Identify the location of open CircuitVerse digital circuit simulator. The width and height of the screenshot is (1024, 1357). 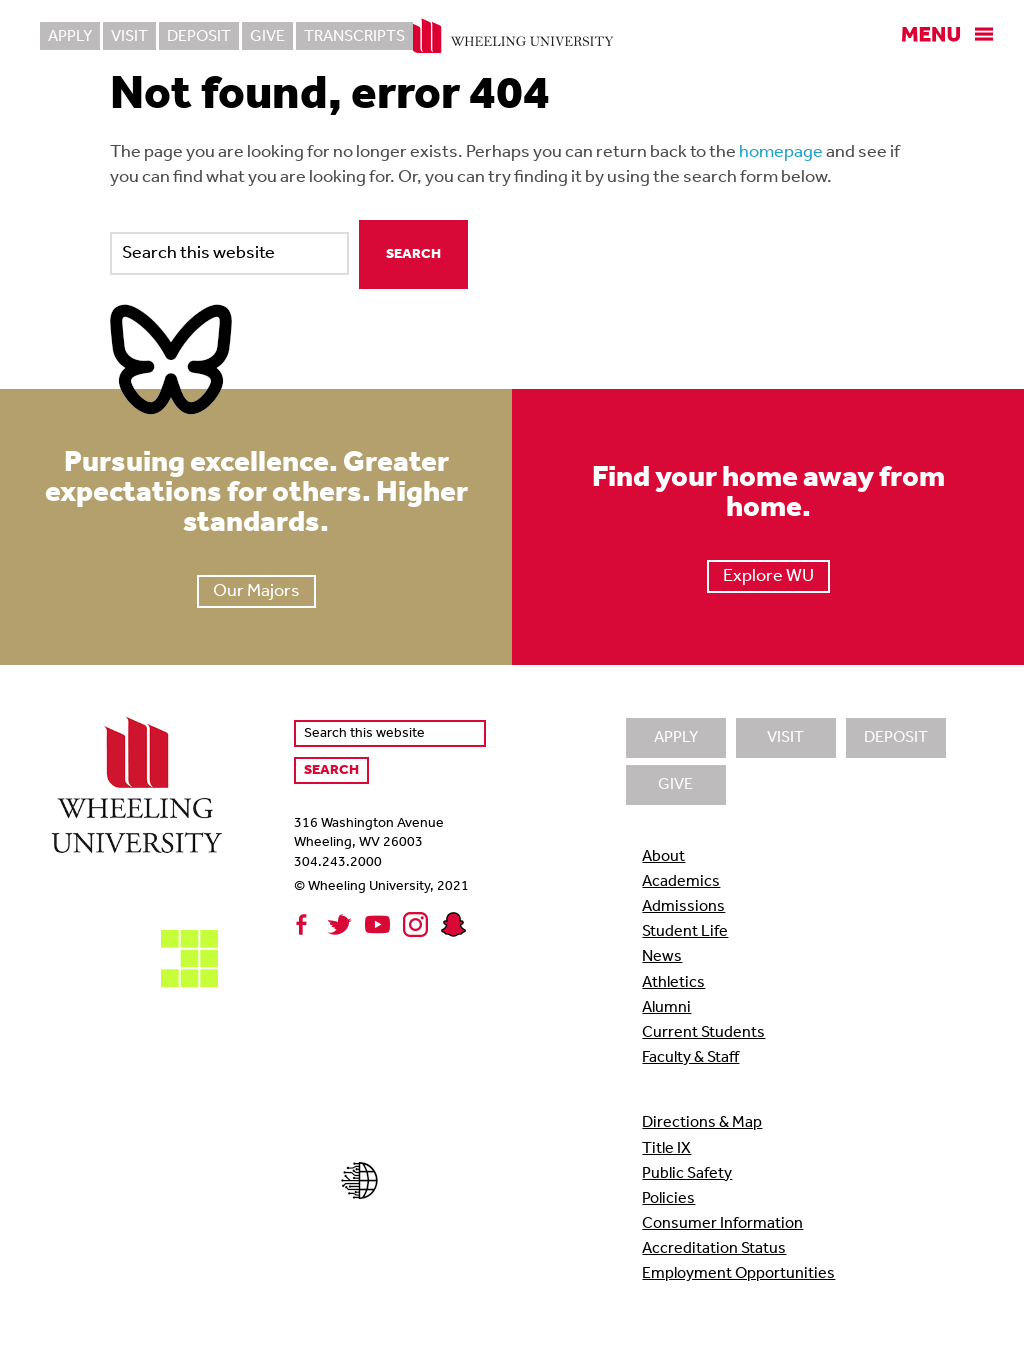
(359, 1180).